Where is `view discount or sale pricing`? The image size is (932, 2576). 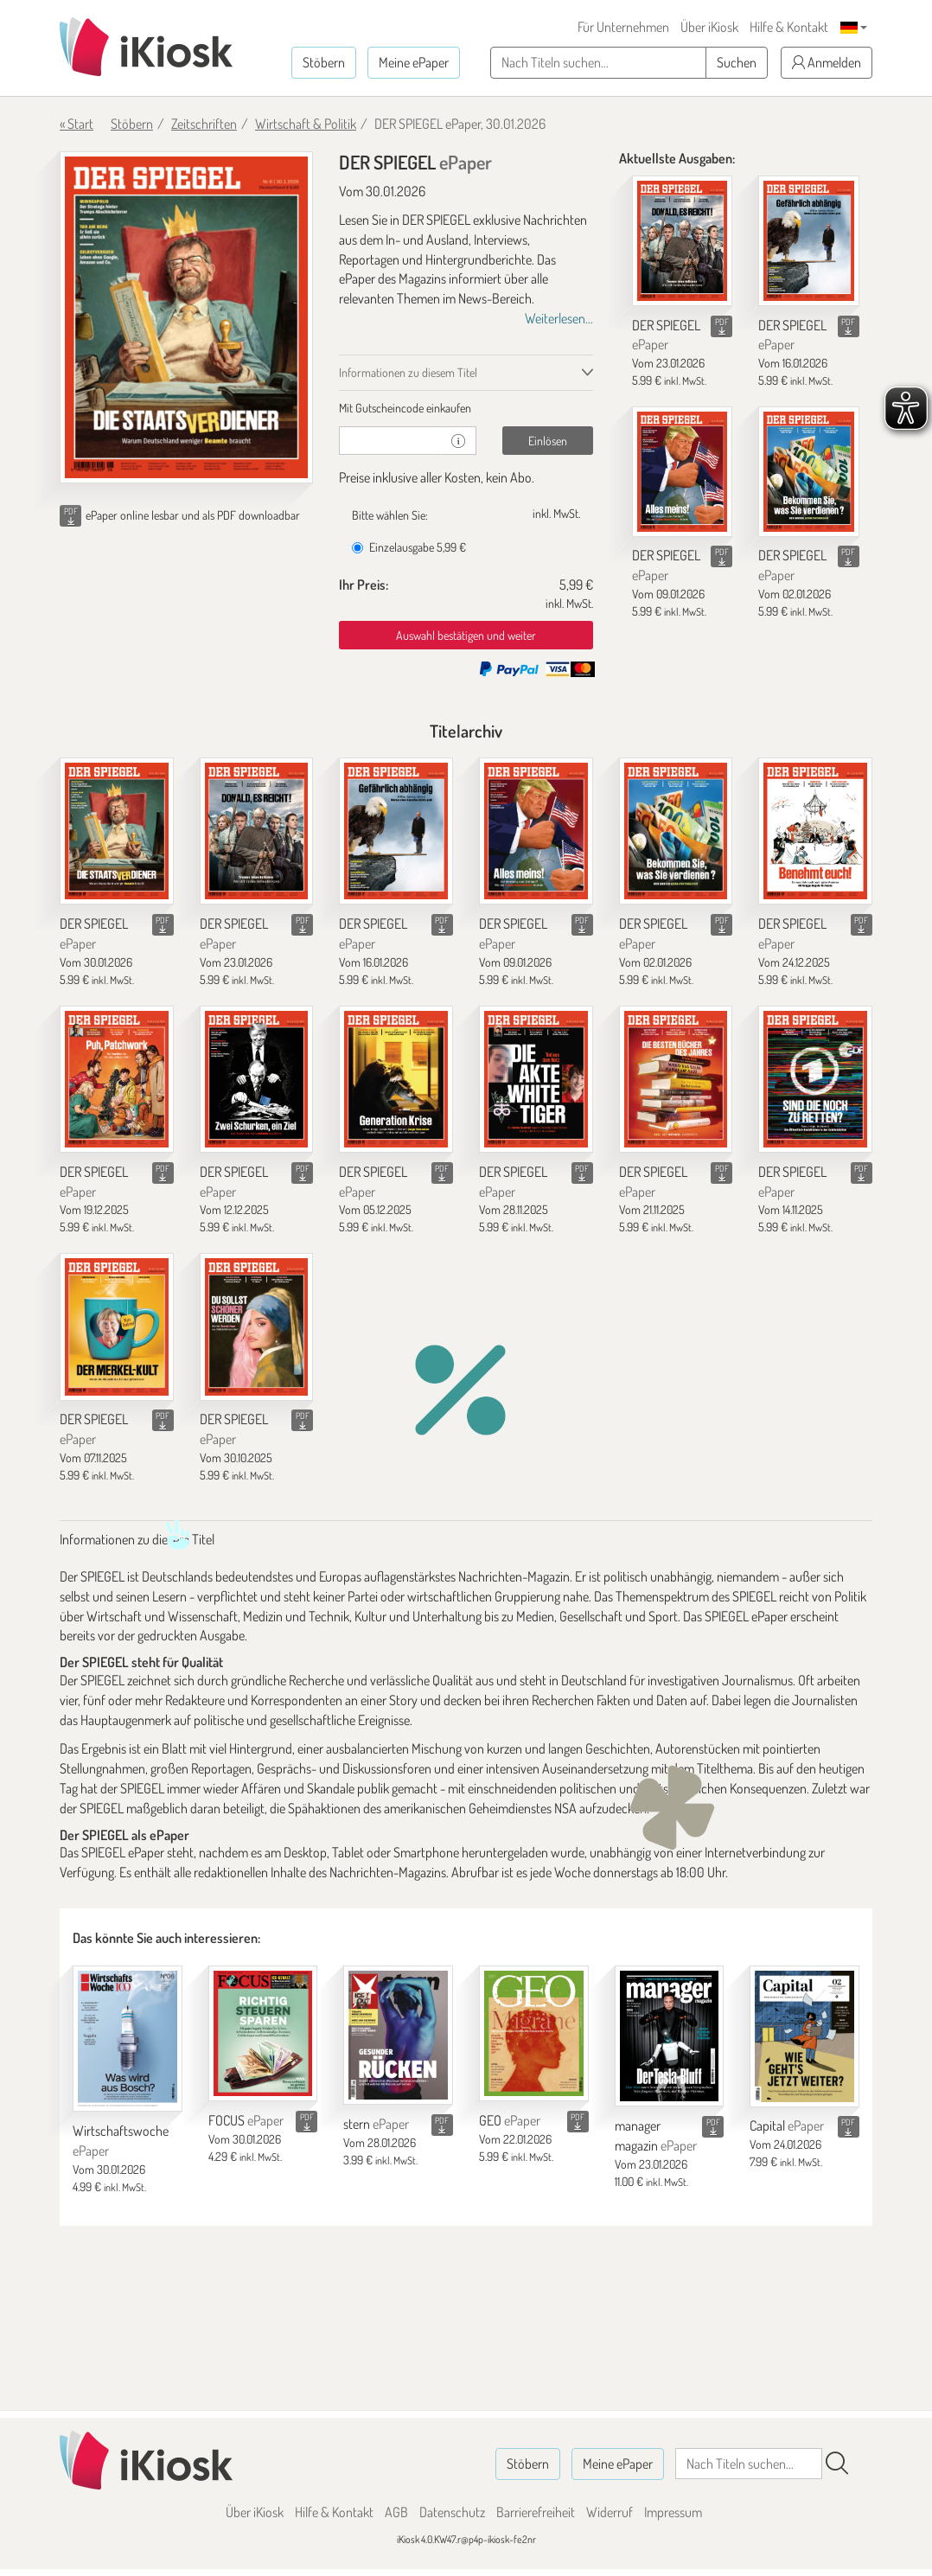
view discount or sale pricing is located at coordinates (460, 1390).